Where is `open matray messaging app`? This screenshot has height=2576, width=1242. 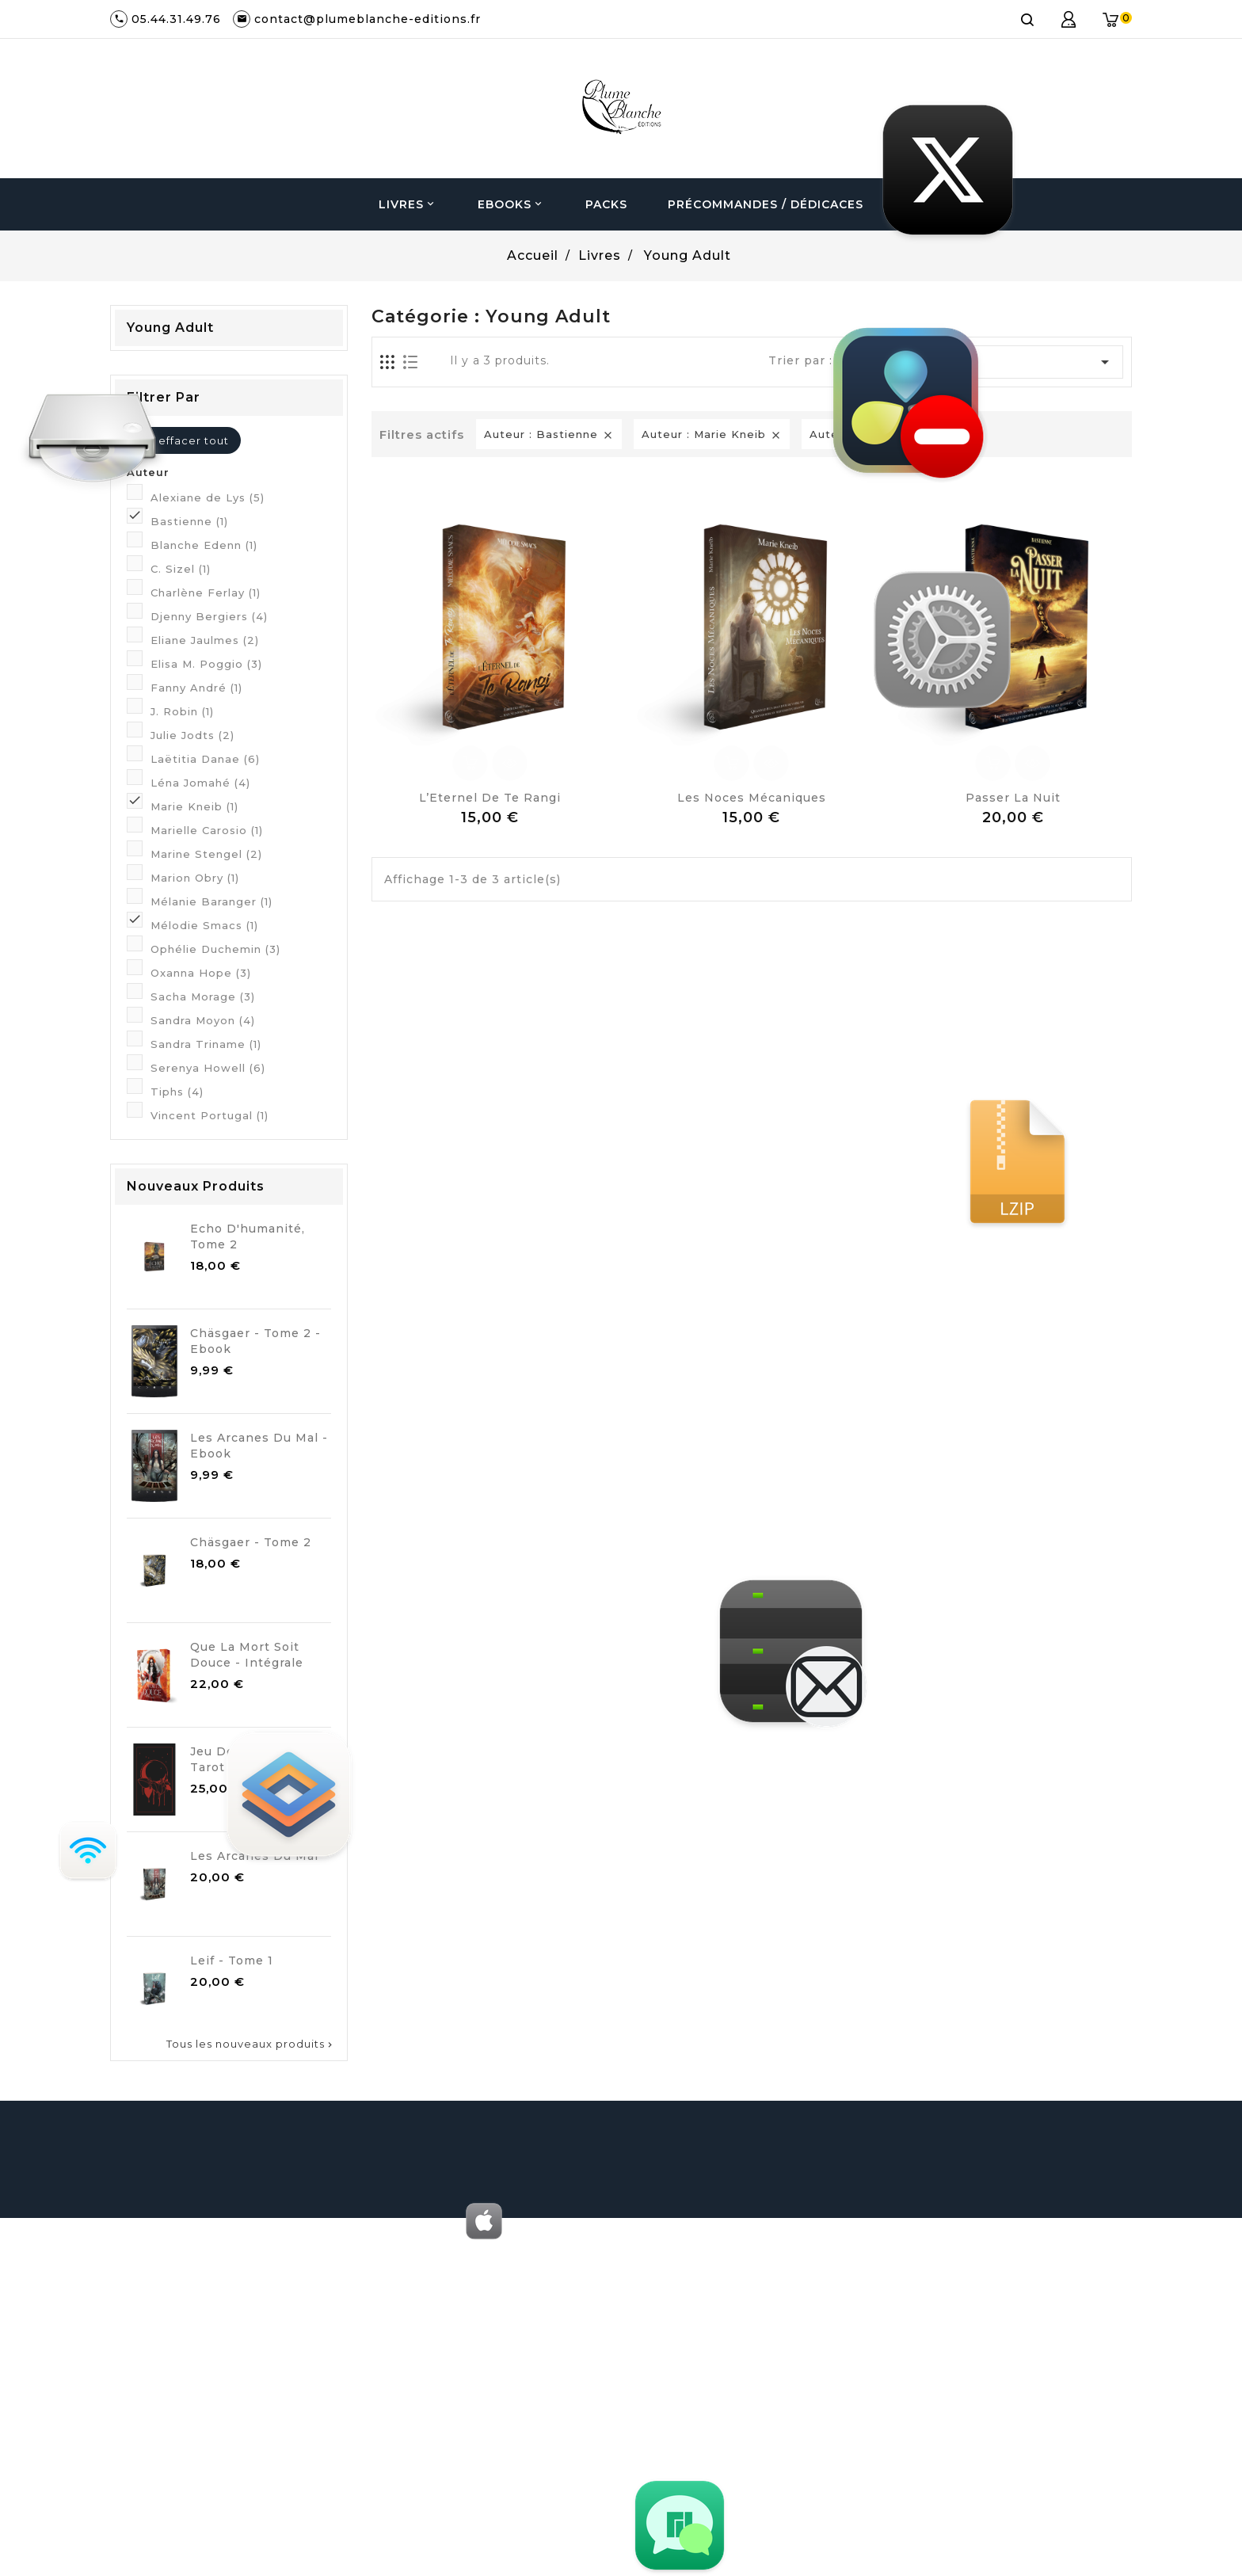 open matray messaging app is located at coordinates (680, 2525).